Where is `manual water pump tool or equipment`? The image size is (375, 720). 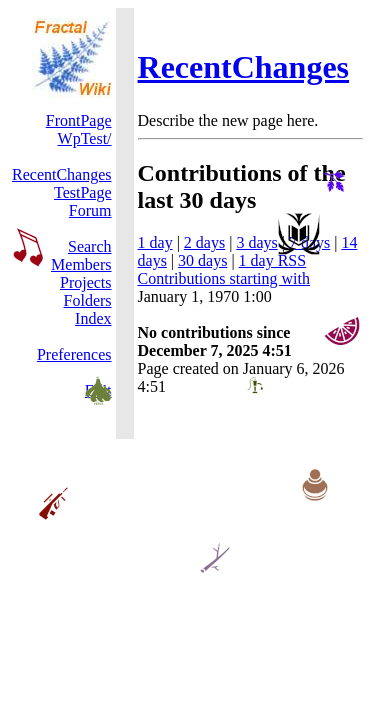
manual water pump tool or equipment is located at coordinates (255, 385).